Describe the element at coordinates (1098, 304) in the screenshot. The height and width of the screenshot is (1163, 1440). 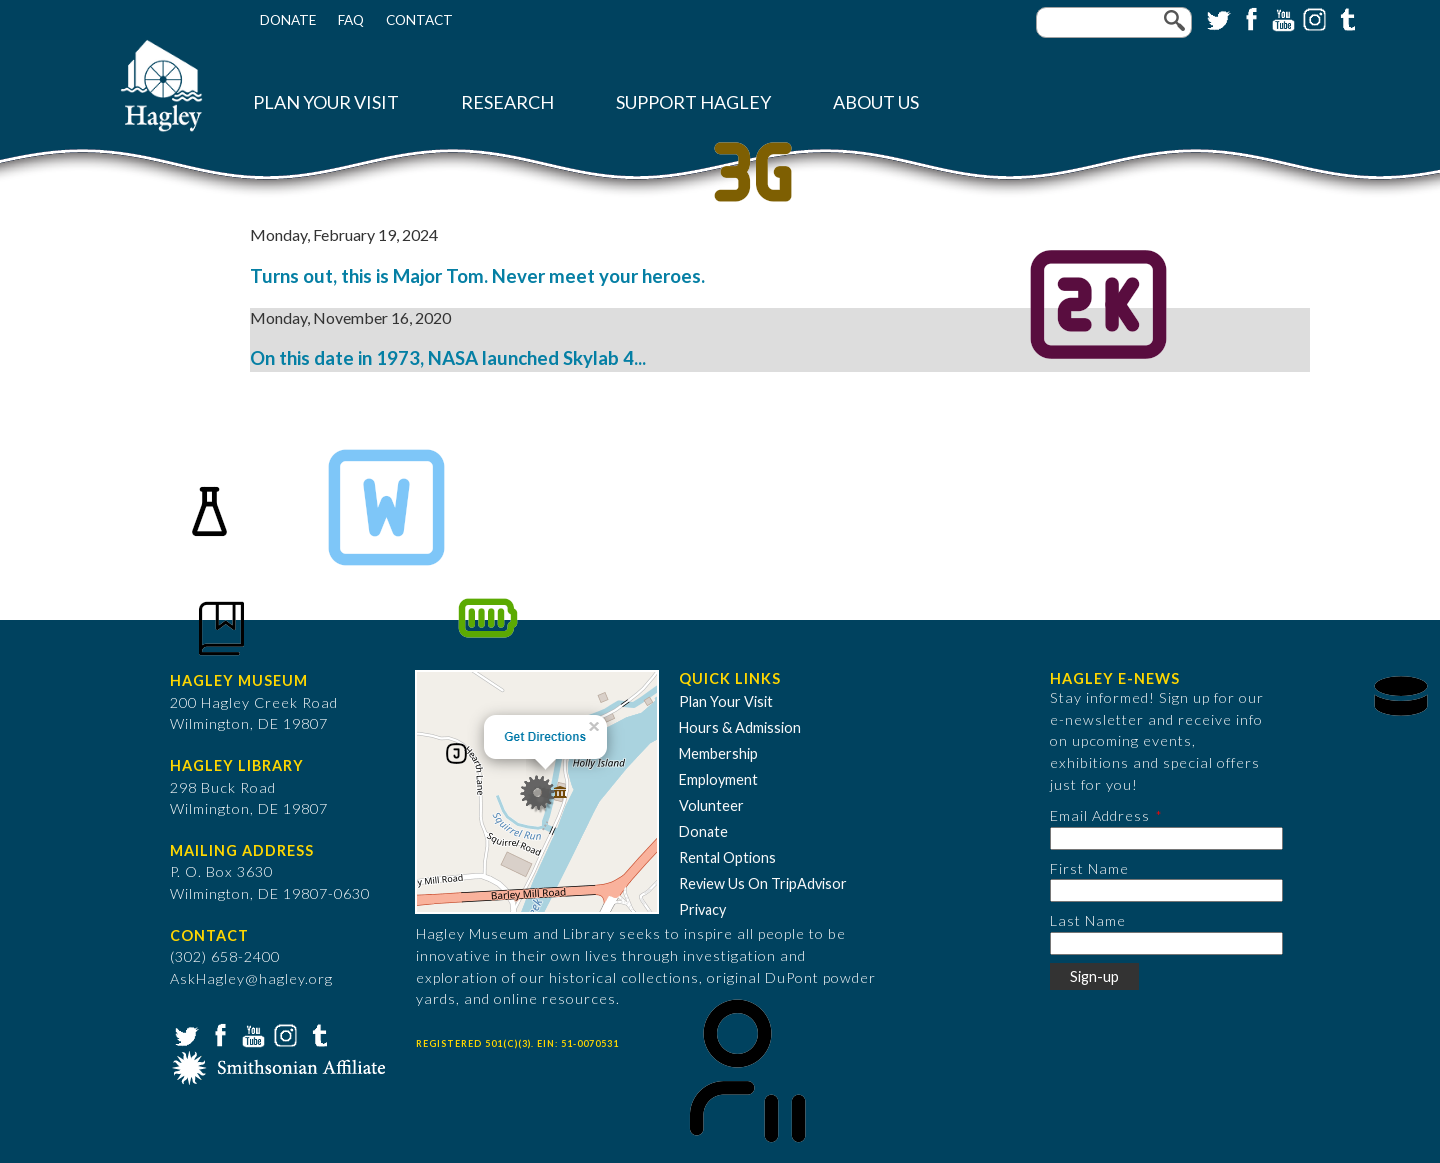
I see `indicates 2K video resolution quality` at that location.